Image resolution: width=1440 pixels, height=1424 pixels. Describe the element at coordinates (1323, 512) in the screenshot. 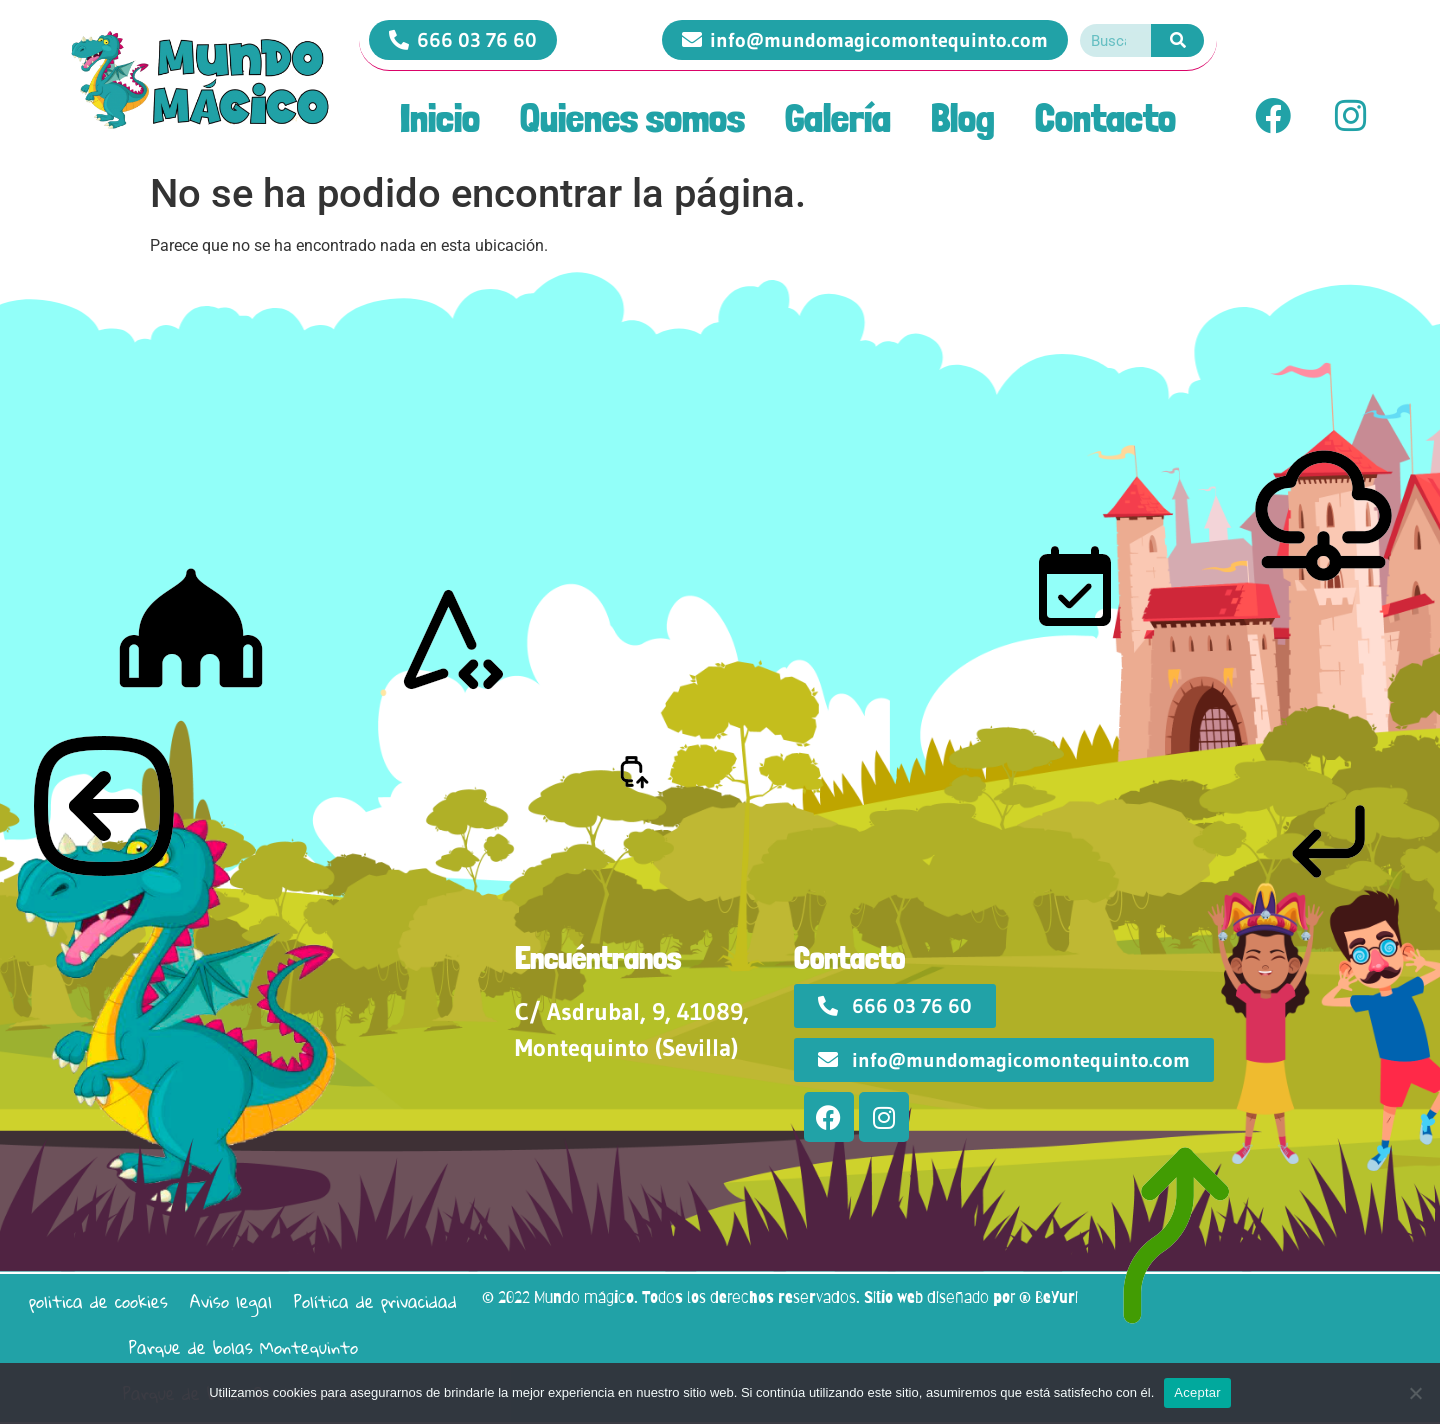

I see `access cloud network settings` at that location.